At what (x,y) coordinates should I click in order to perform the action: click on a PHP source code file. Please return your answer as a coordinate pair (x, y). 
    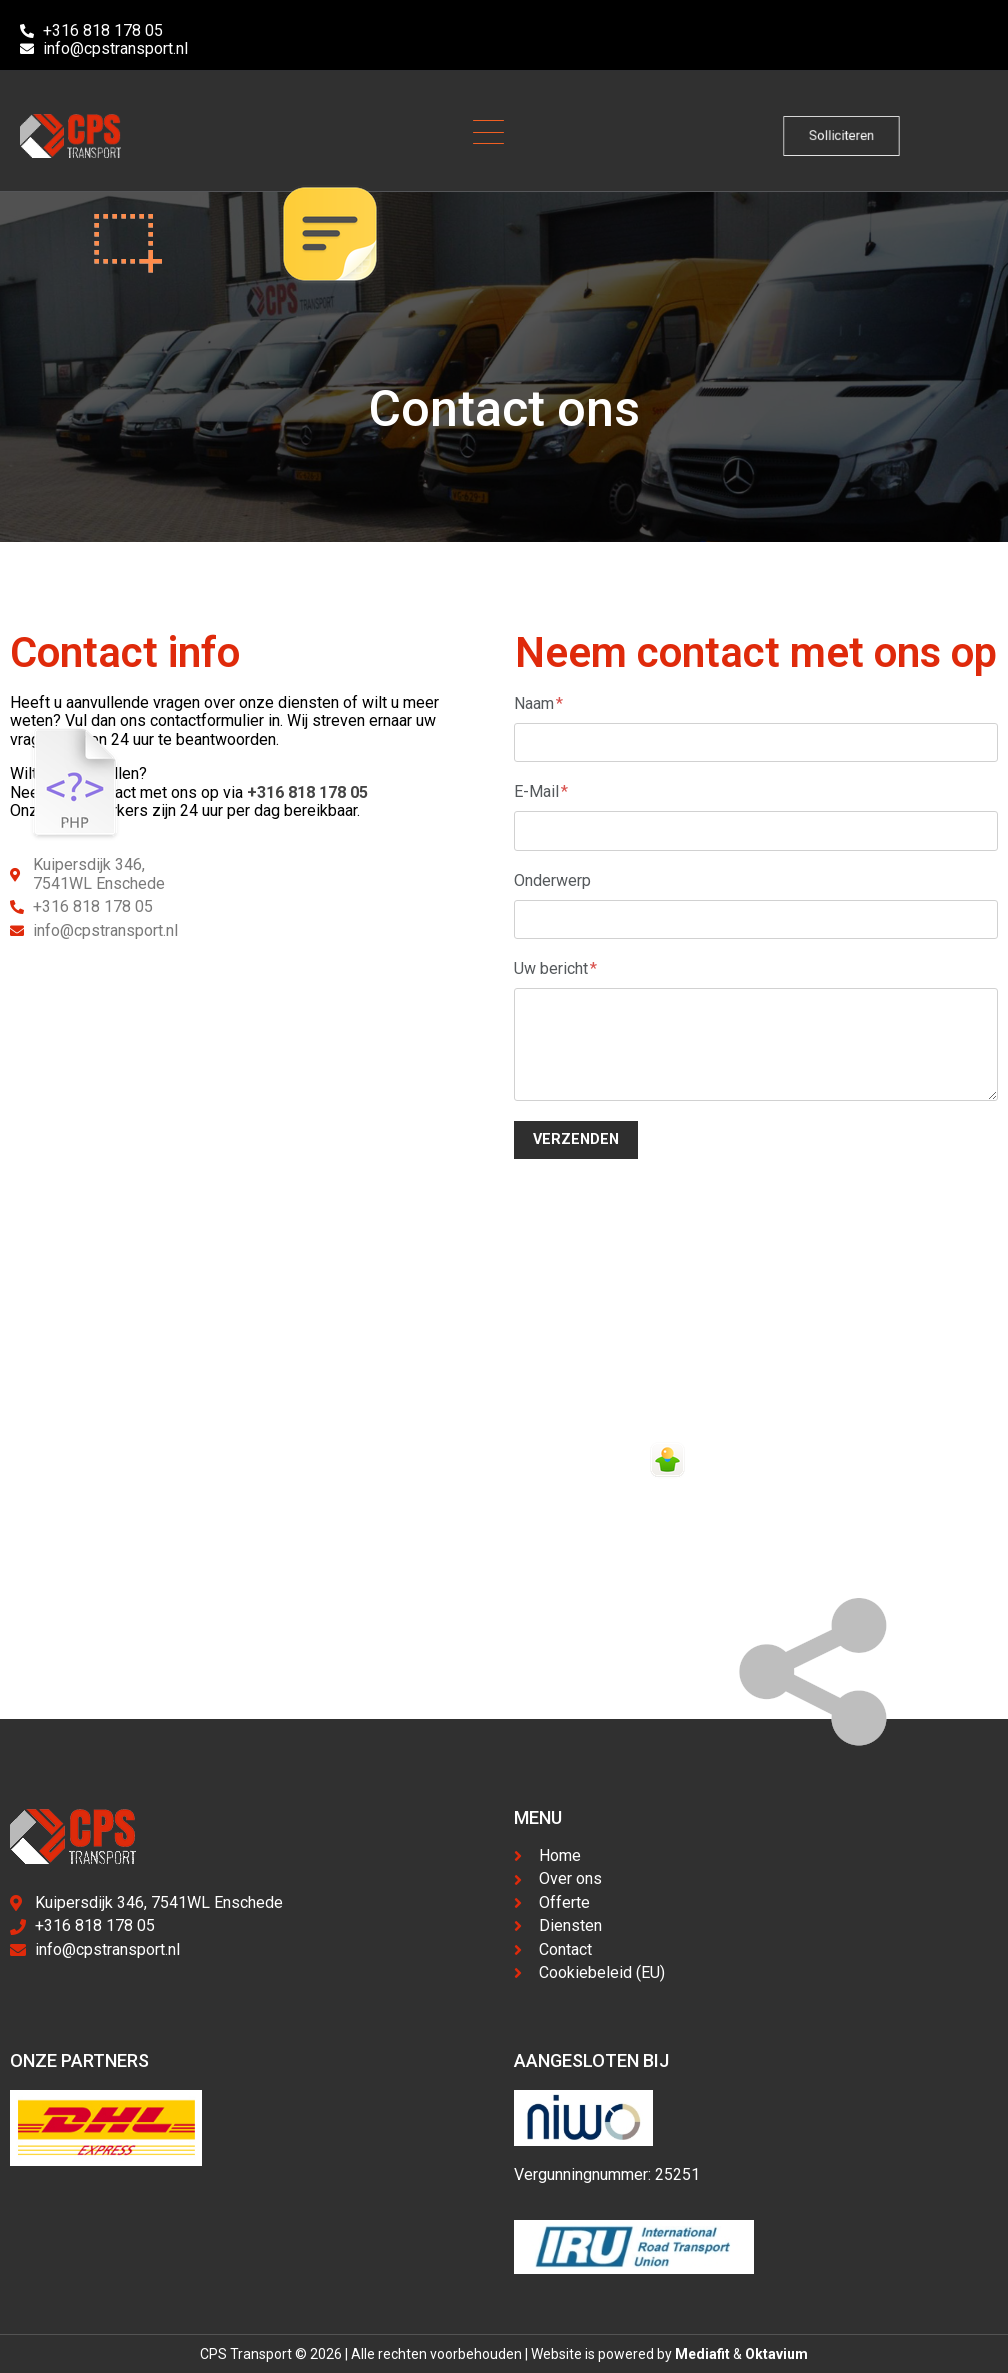
    Looking at the image, I should click on (75, 784).